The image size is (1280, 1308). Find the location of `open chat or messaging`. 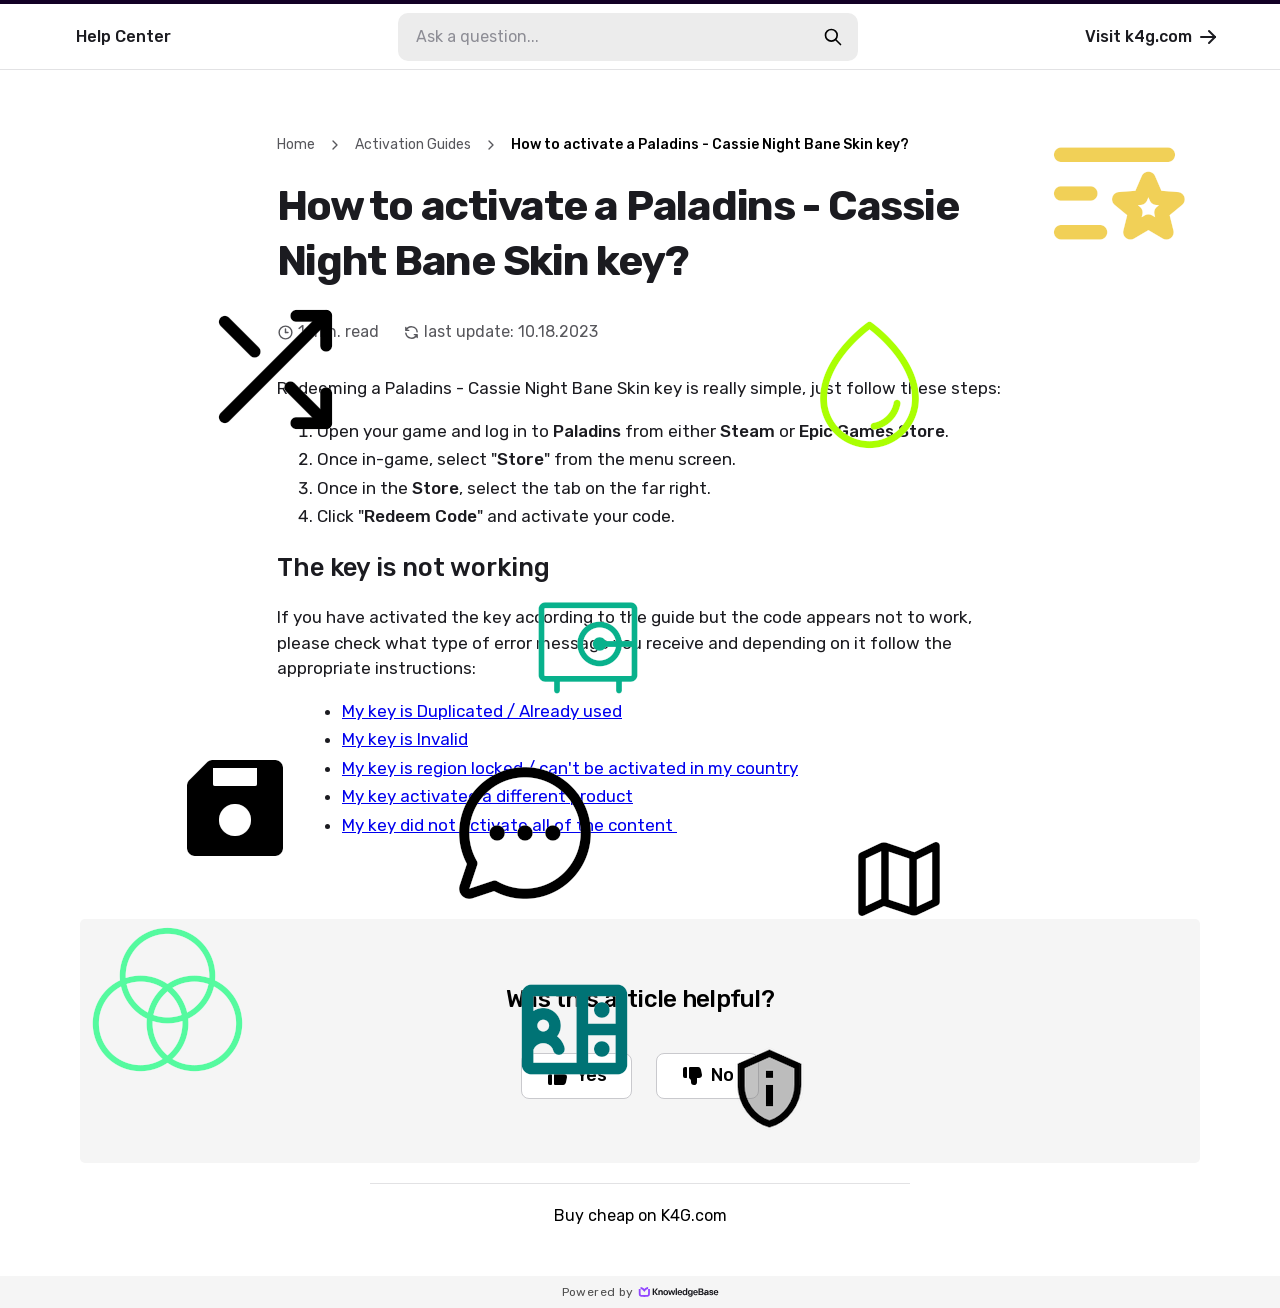

open chat or messaging is located at coordinates (525, 833).